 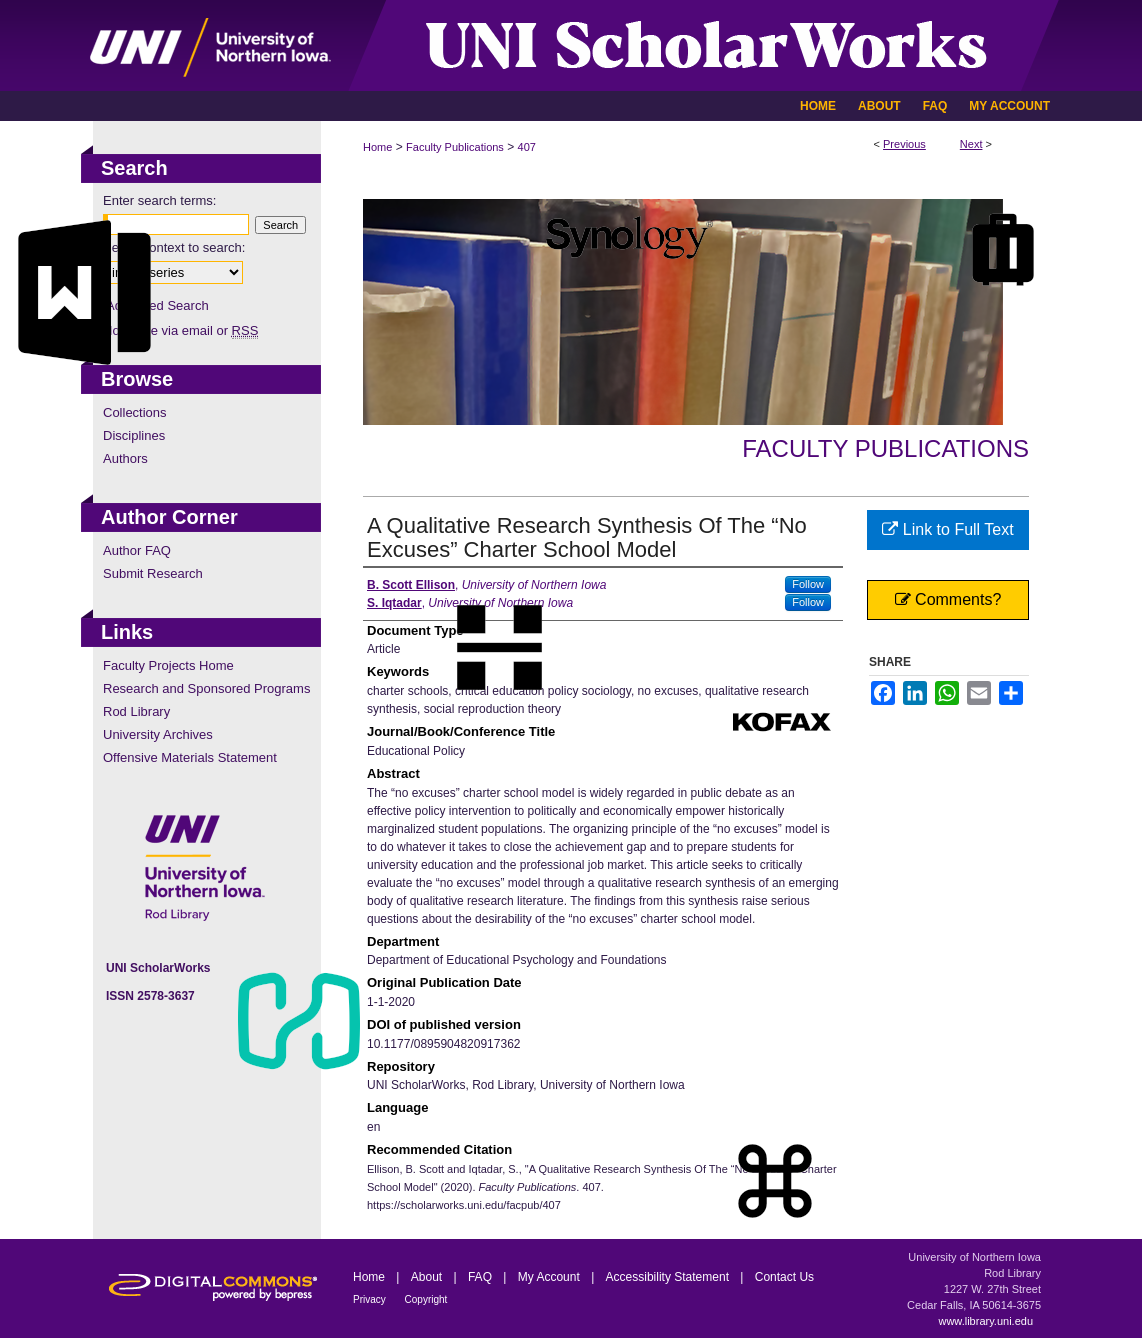 I want to click on access travel or trip planning features, so click(x=1003, y=248).